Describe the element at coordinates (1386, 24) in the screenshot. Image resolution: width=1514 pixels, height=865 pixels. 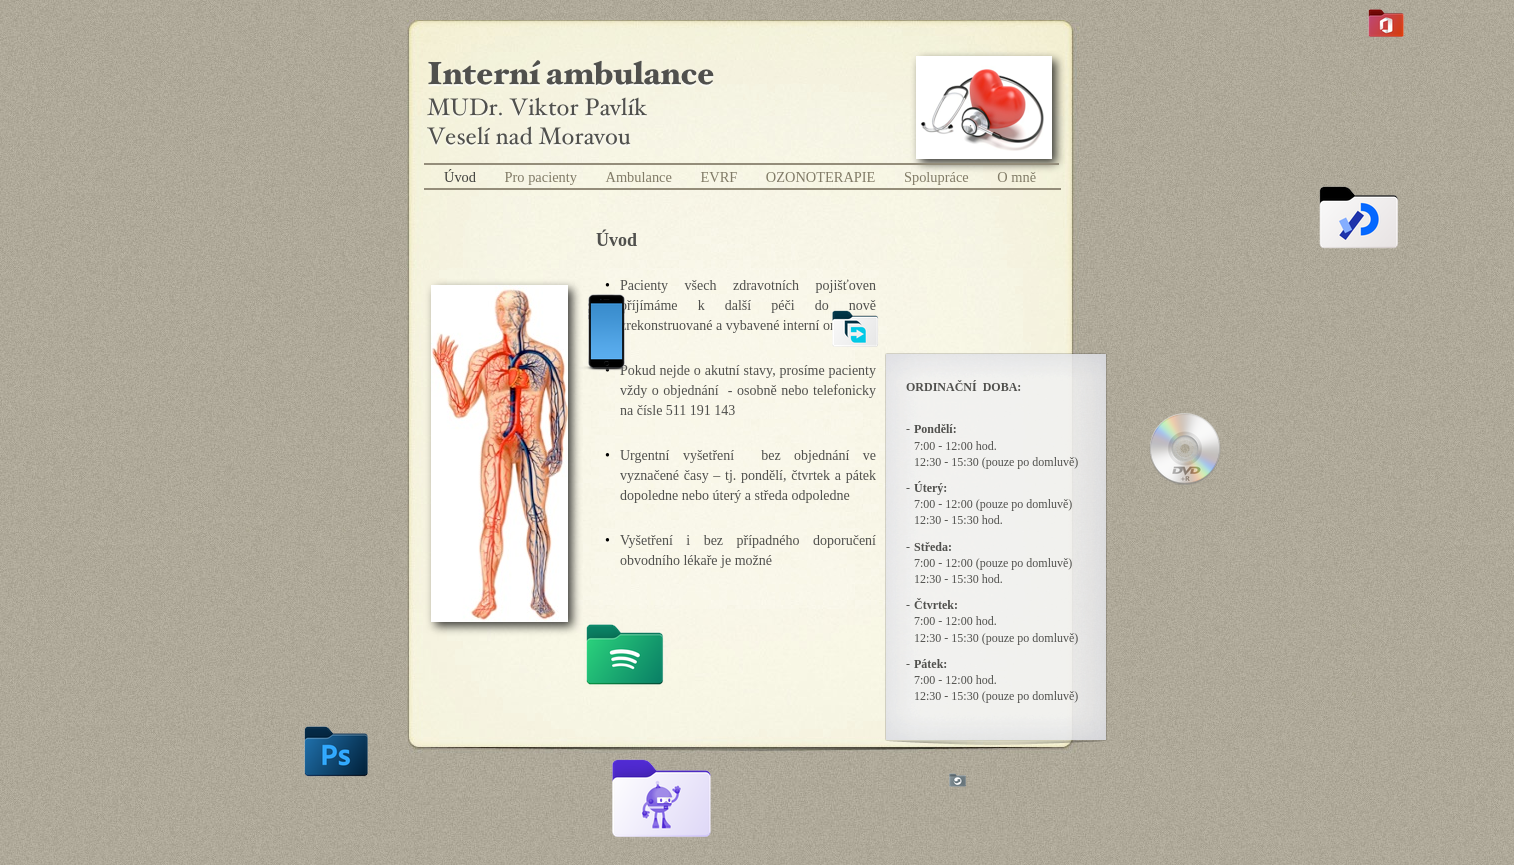
I see `open microsoft office documents folder` at that location.